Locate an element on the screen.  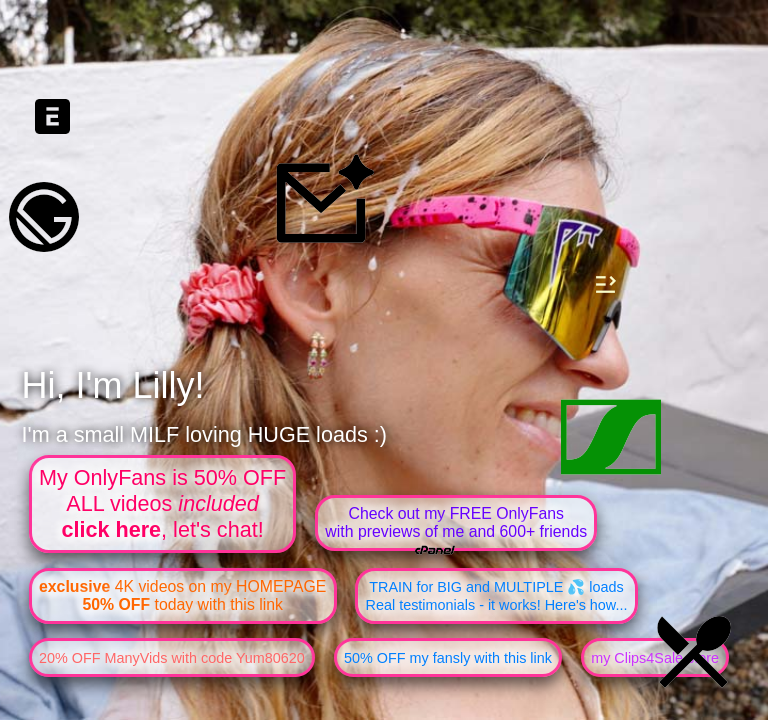
access cPanel web hosting control panel is located at coordinates (435, 550).